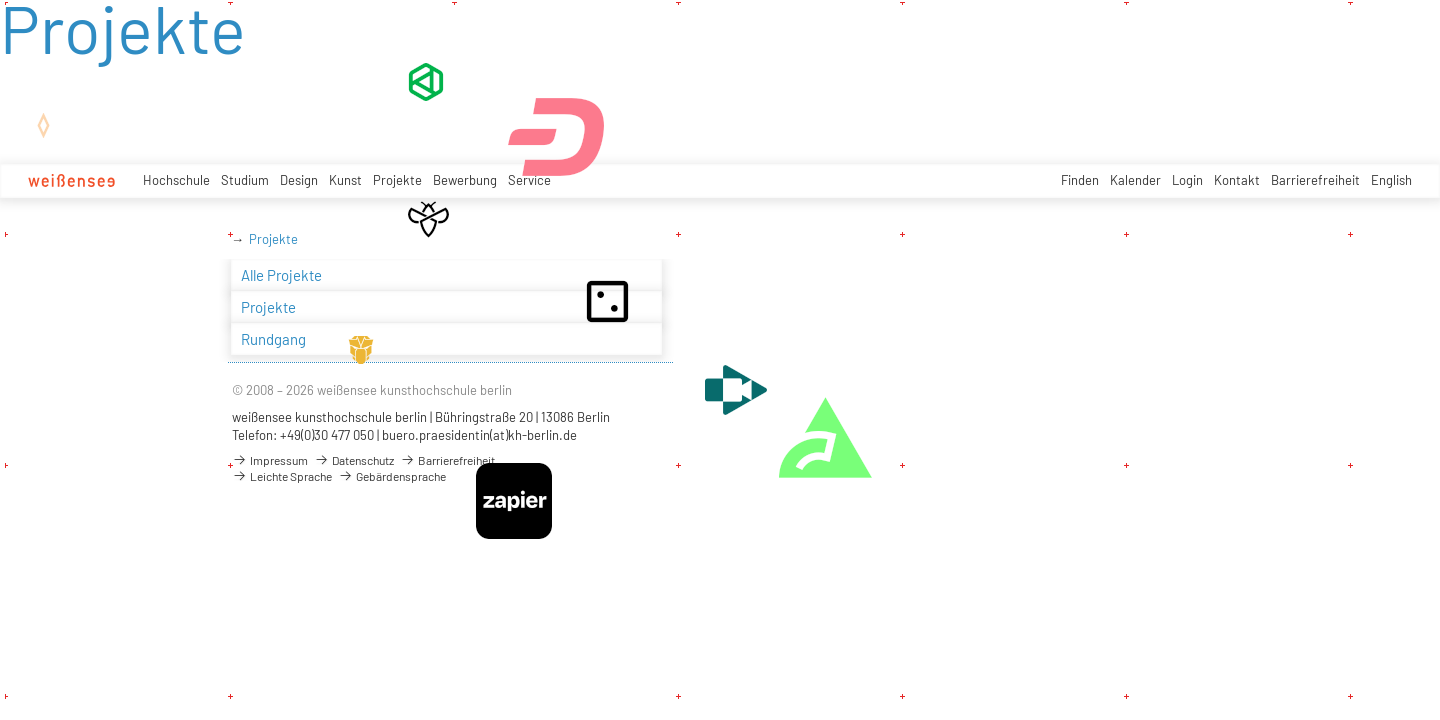 This screenshot has width=1440, height=720. What do you see at coordinates (426, 82) in the screenshot?
I see `pdm python package manager logo` at bounding box center [426, 82].